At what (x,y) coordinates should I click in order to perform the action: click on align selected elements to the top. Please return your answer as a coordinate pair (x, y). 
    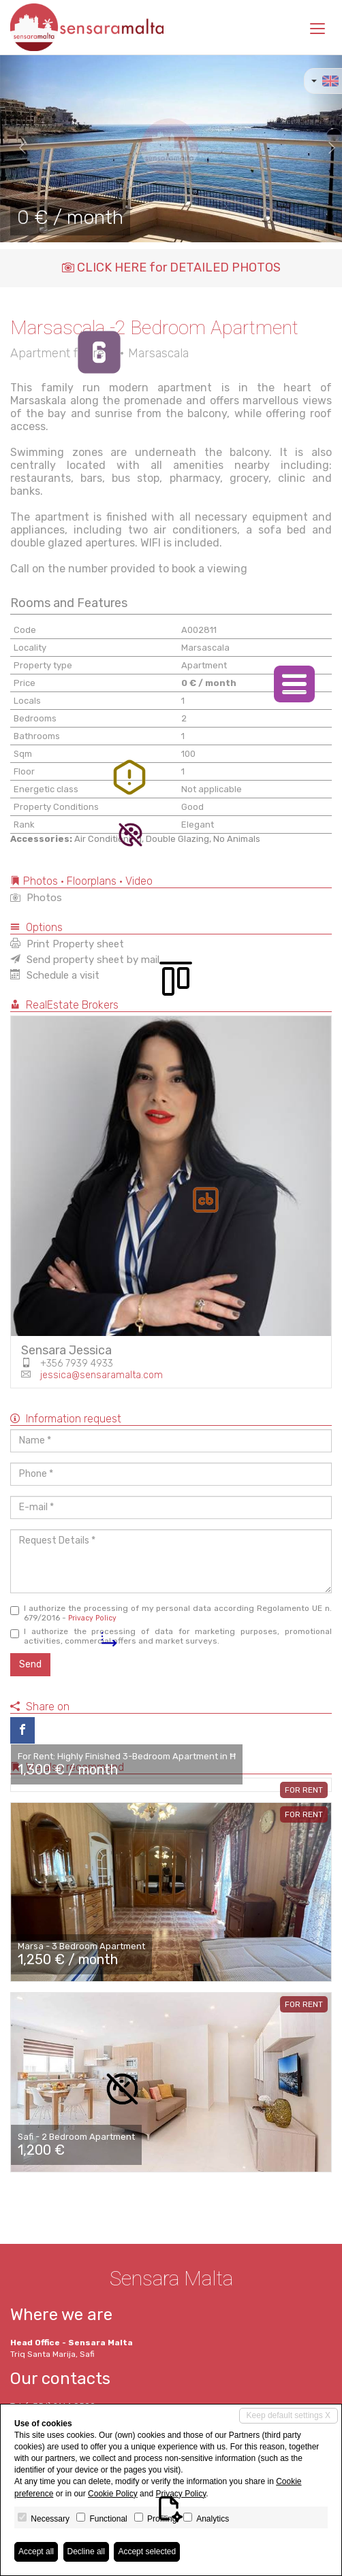
    Looking at the image, I should click on (176, 978).